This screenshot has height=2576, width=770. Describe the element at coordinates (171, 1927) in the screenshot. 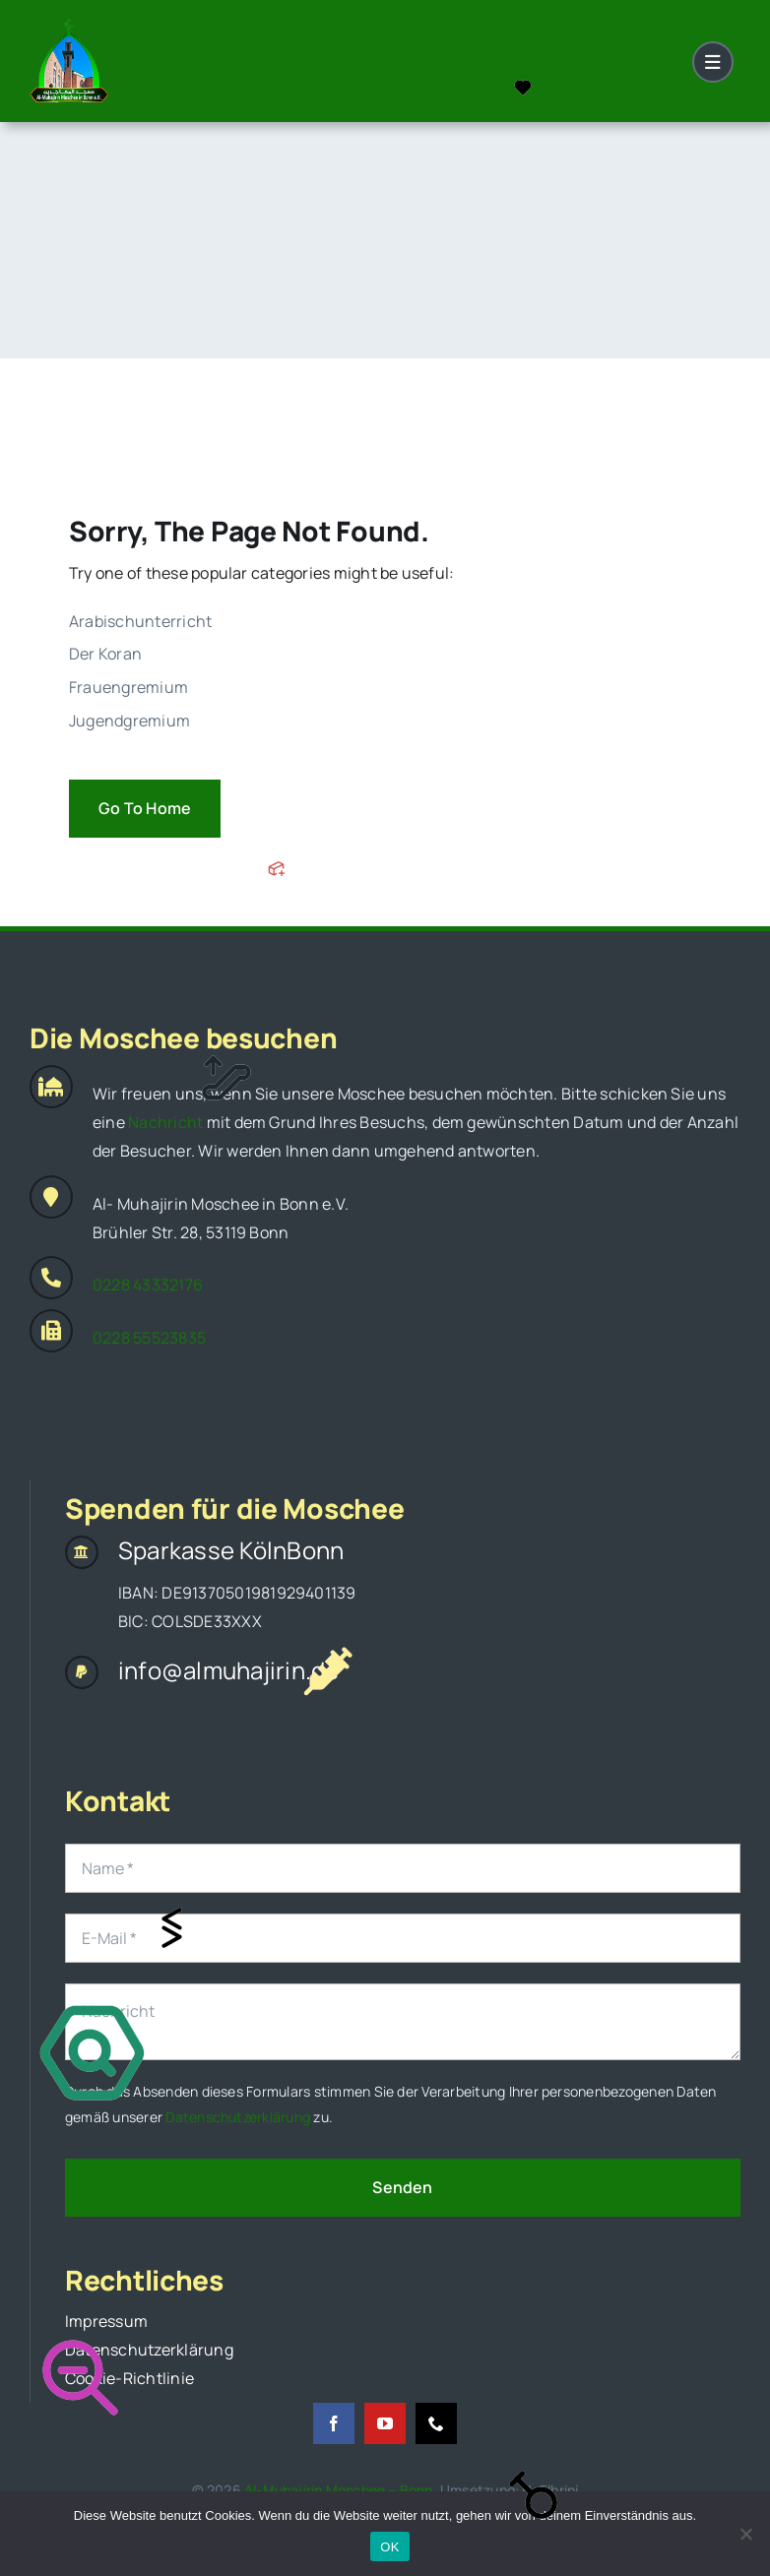

I see `open stocktwits social trading platform` at that location.